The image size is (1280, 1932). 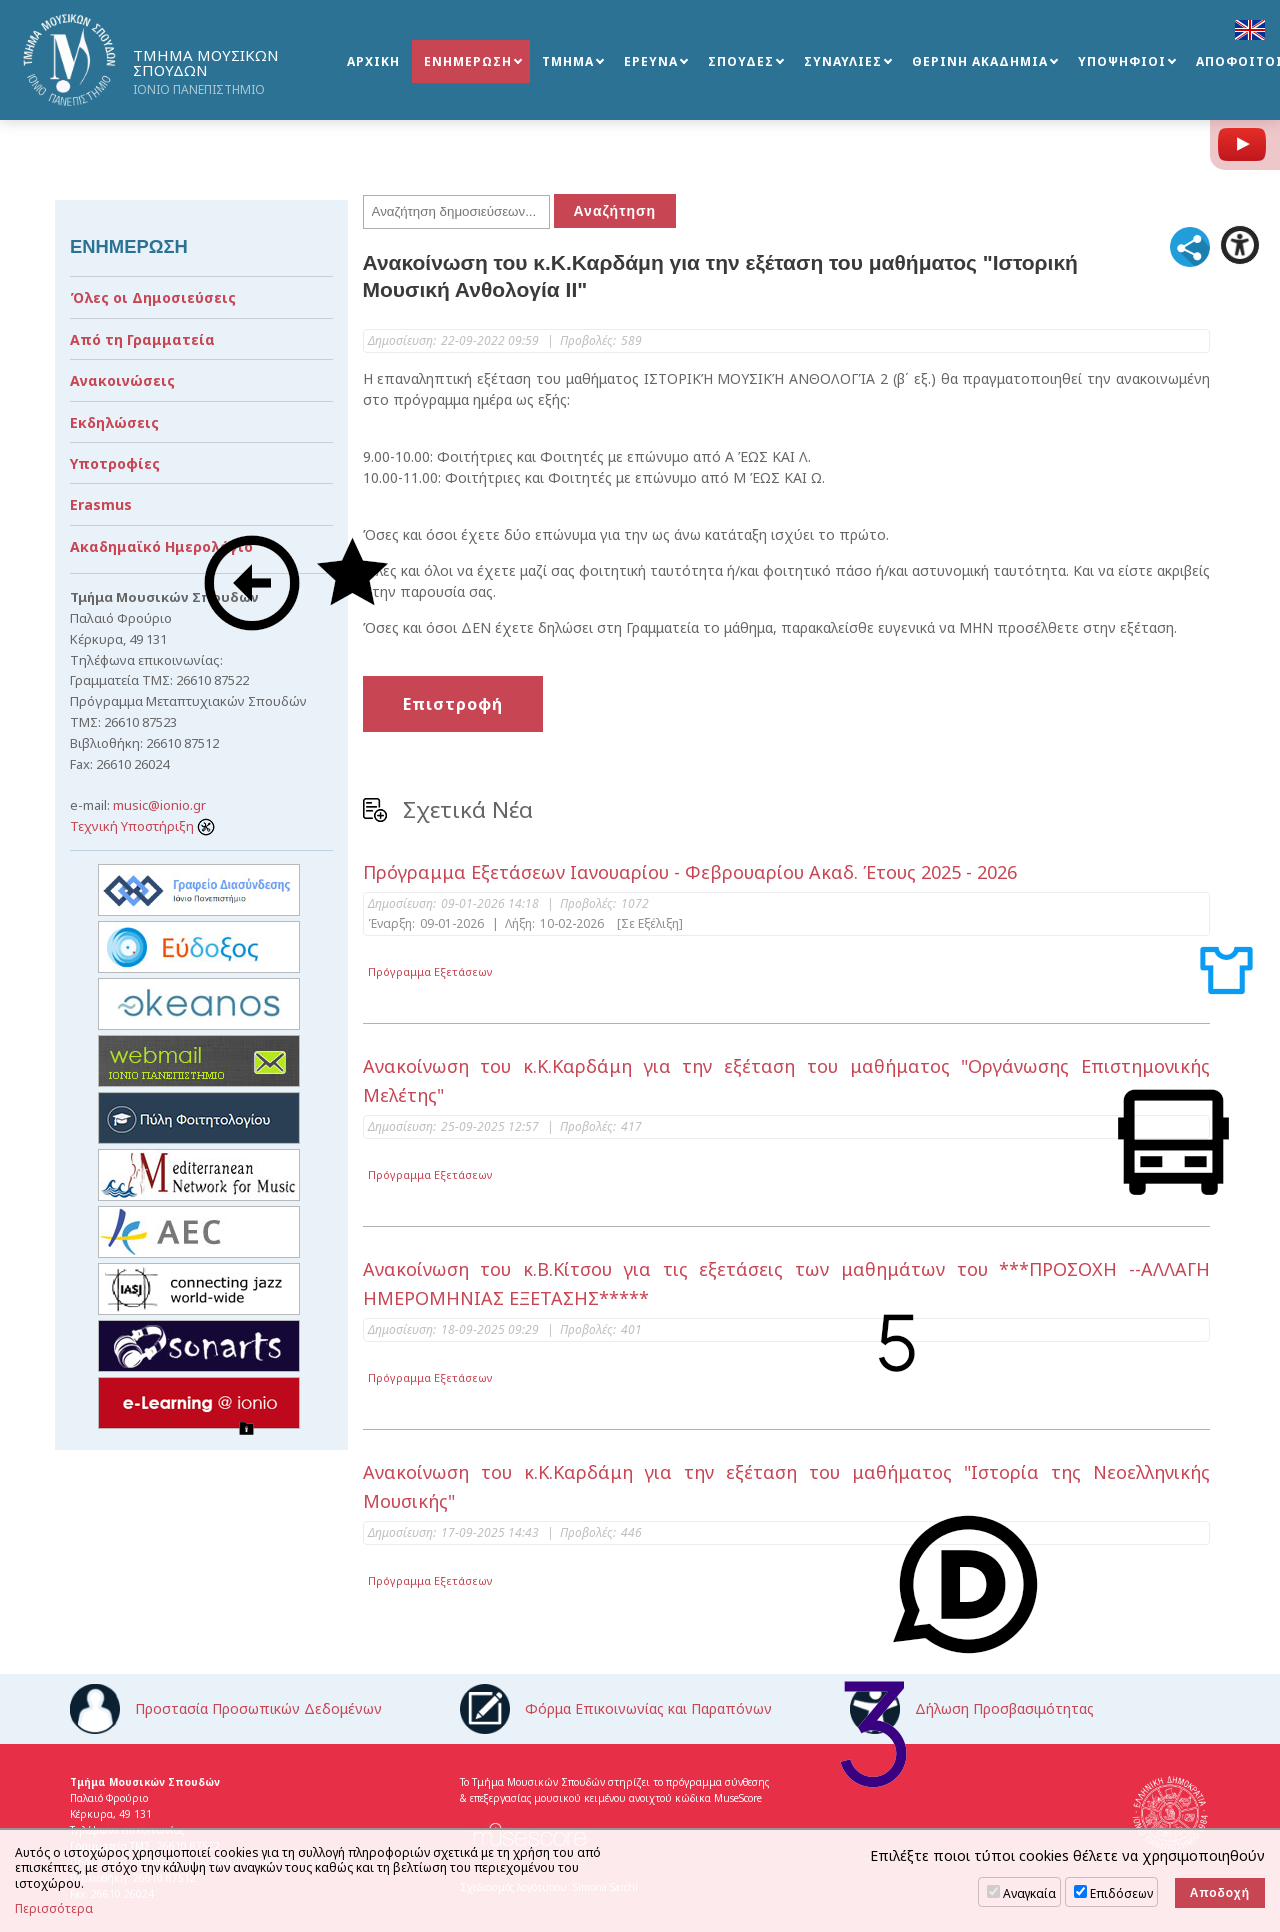 I want to click on open Disqus comments section, so click(x=968, y=1584).